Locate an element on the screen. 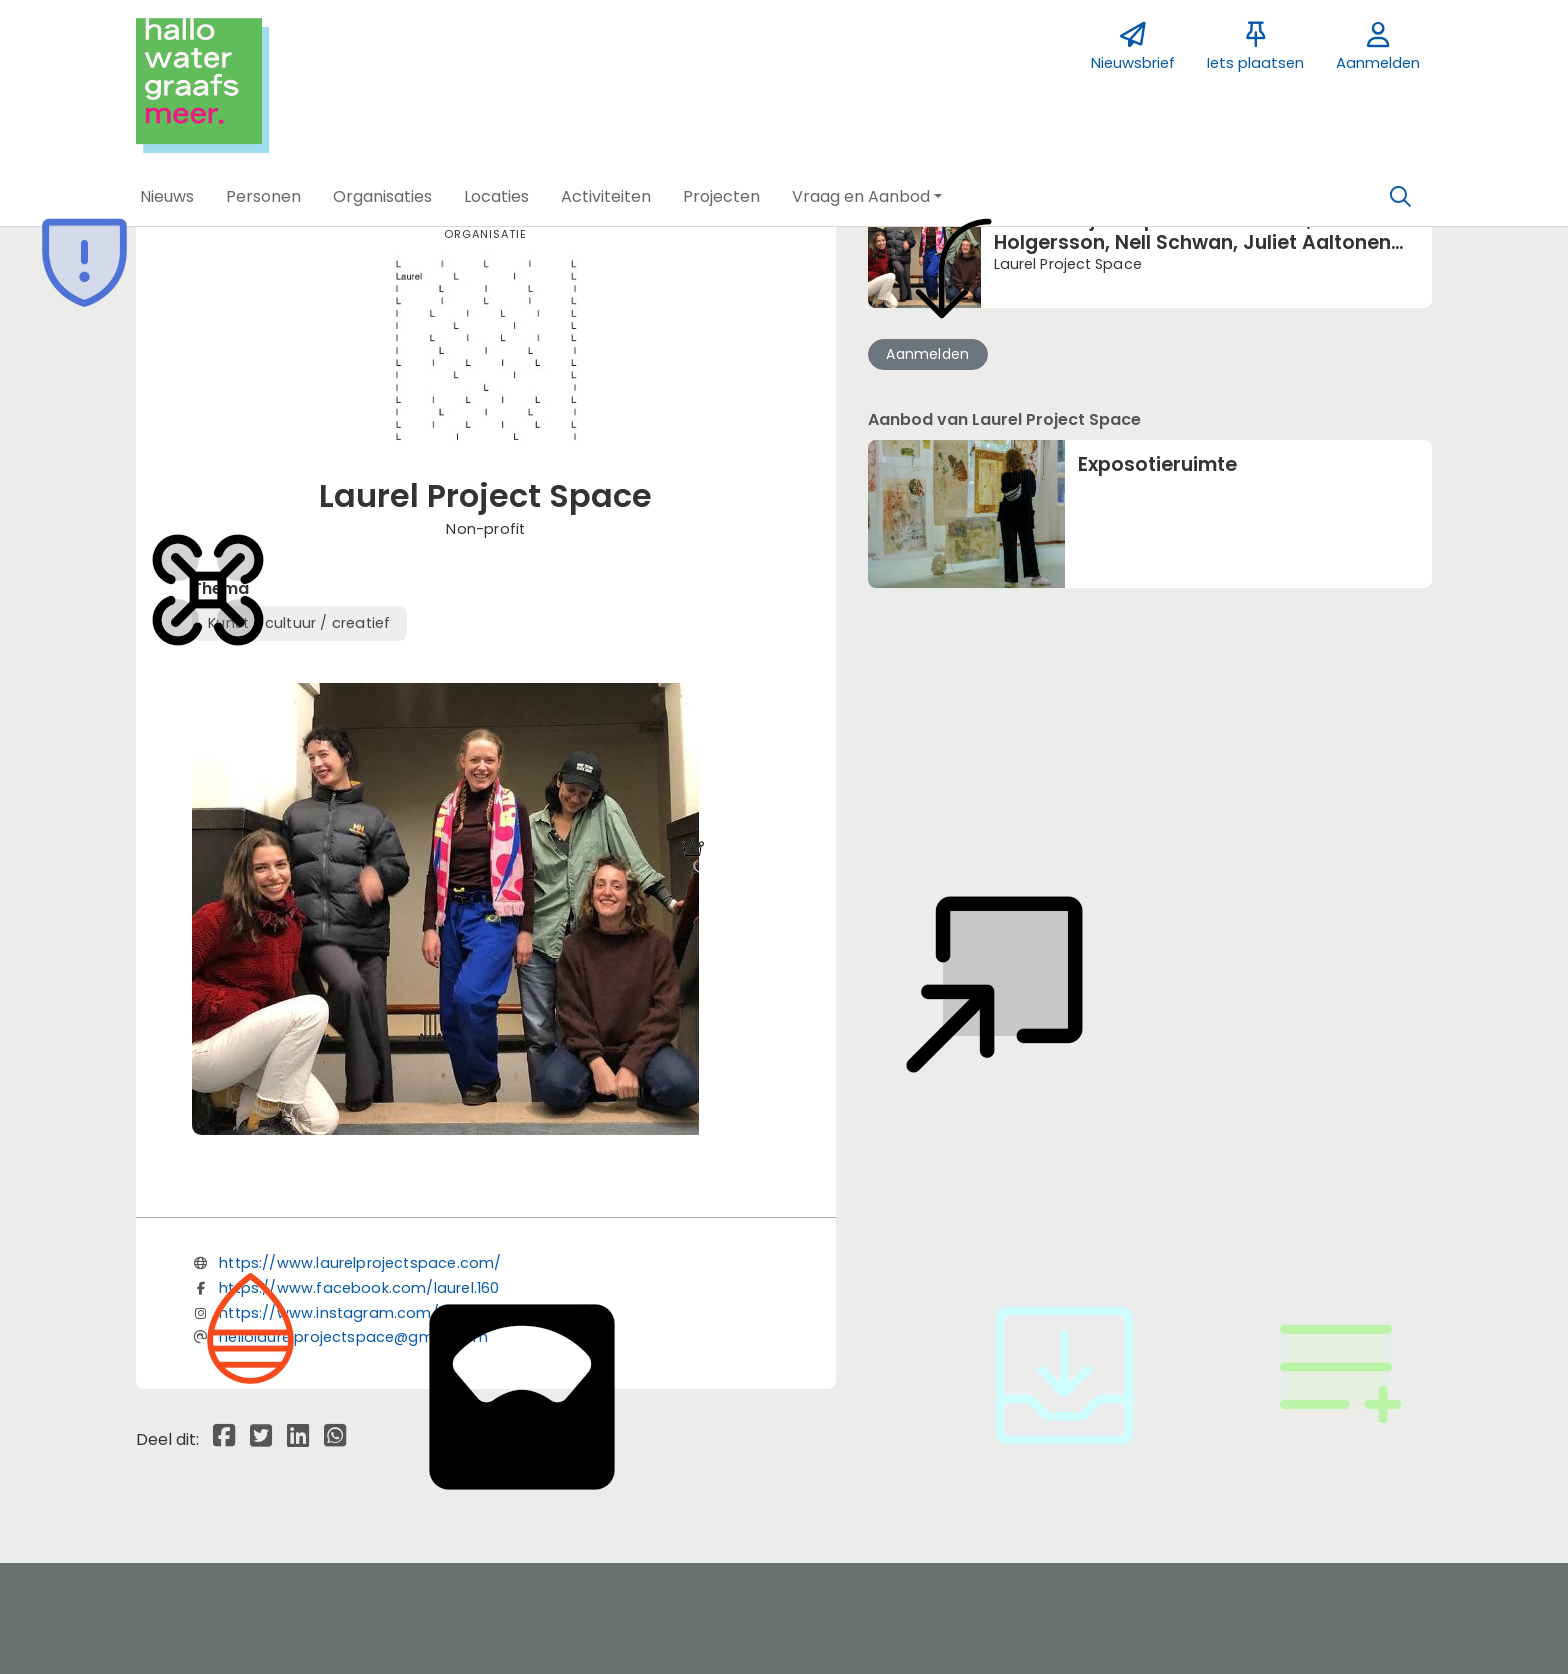 Image resolution: width=1568 pixels, height=1674 pixels. download file to inbox or tray is located at coordinates (1064, 1375).